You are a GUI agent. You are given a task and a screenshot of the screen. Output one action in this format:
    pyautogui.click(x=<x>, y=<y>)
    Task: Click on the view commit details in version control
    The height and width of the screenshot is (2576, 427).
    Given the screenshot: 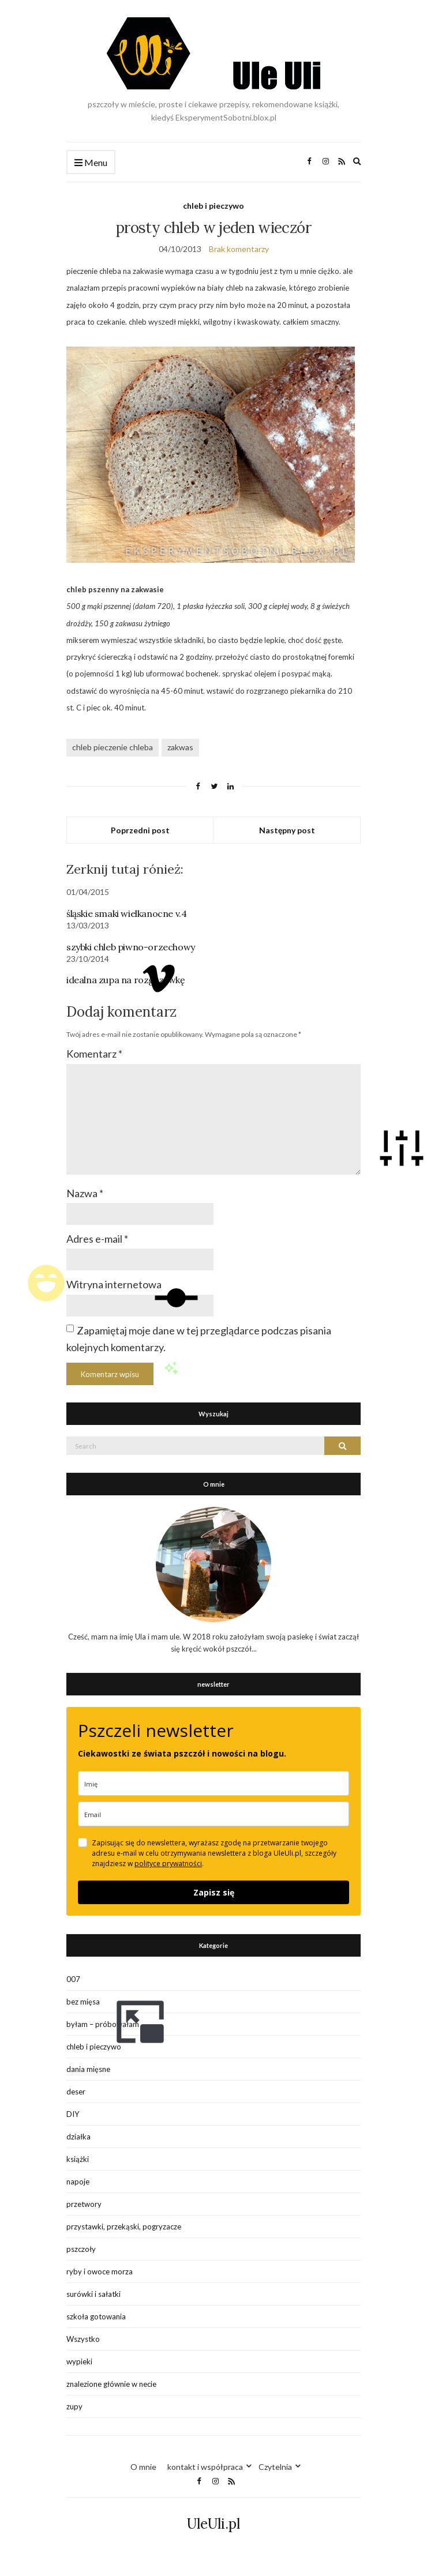 What is the action you would take?
    pyautogui.click(x=176, y=1298)
    